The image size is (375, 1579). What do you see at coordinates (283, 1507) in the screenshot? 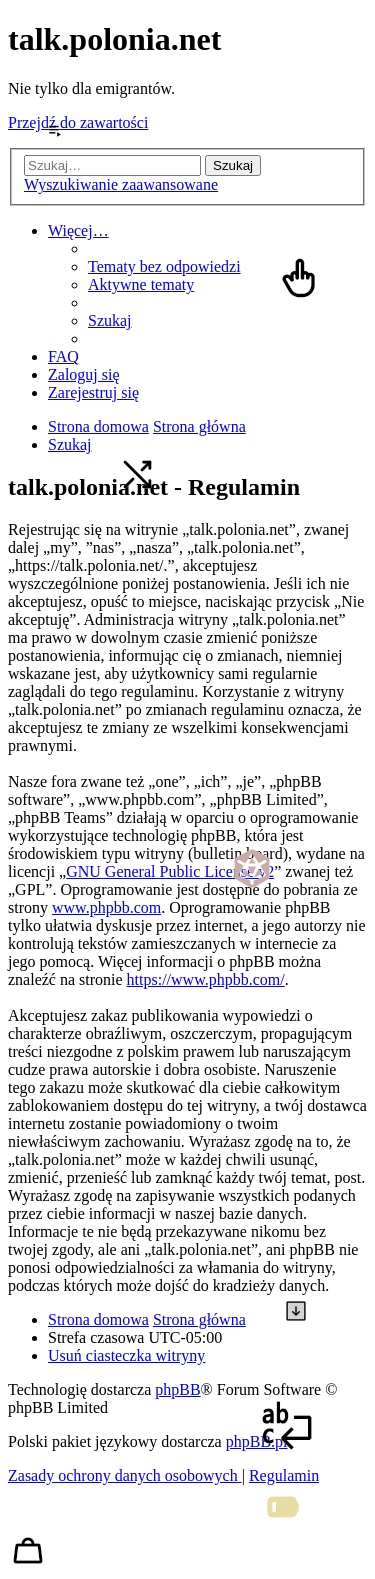
I see `indicates low battery level` at bounding box center [283, 1507].